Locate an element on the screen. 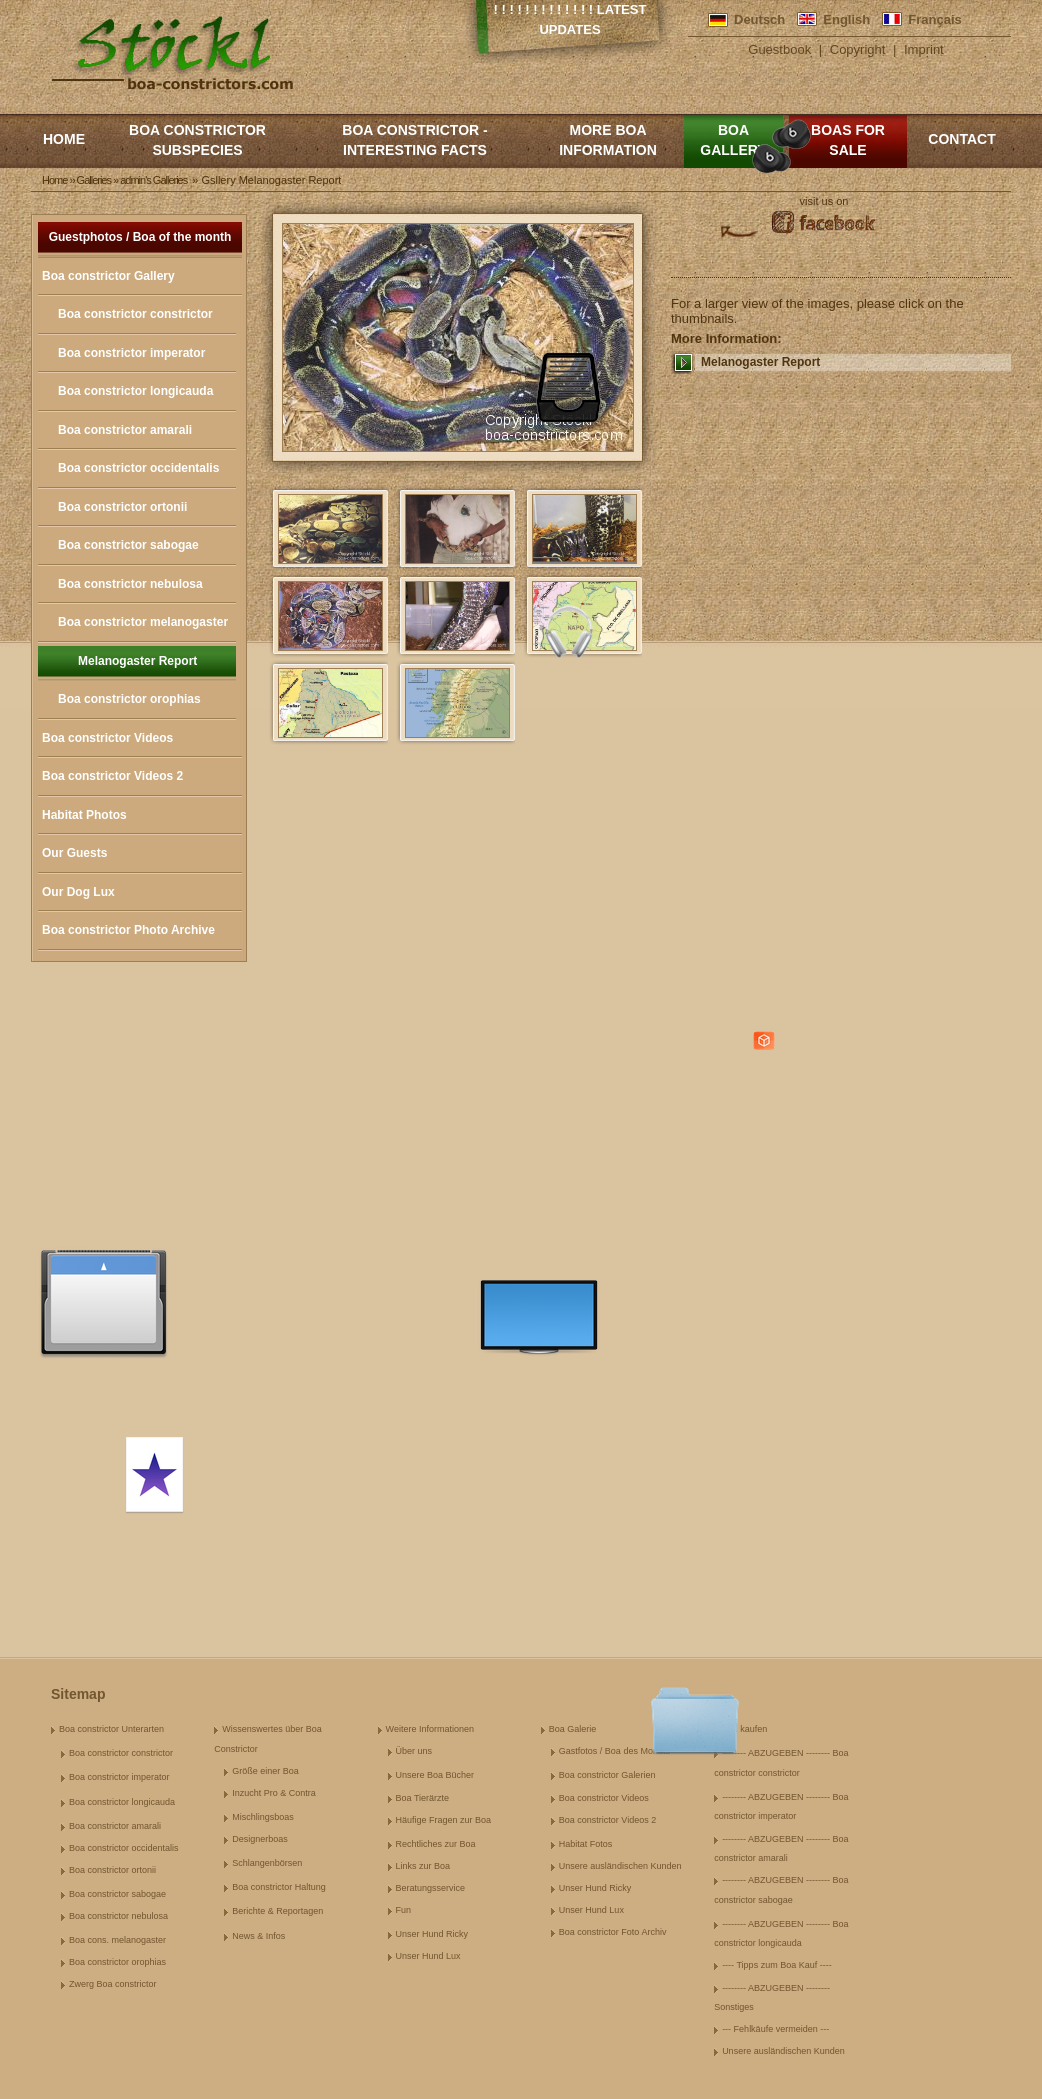  beats wireless earbuds device icon is located at coordinates (781, 146).